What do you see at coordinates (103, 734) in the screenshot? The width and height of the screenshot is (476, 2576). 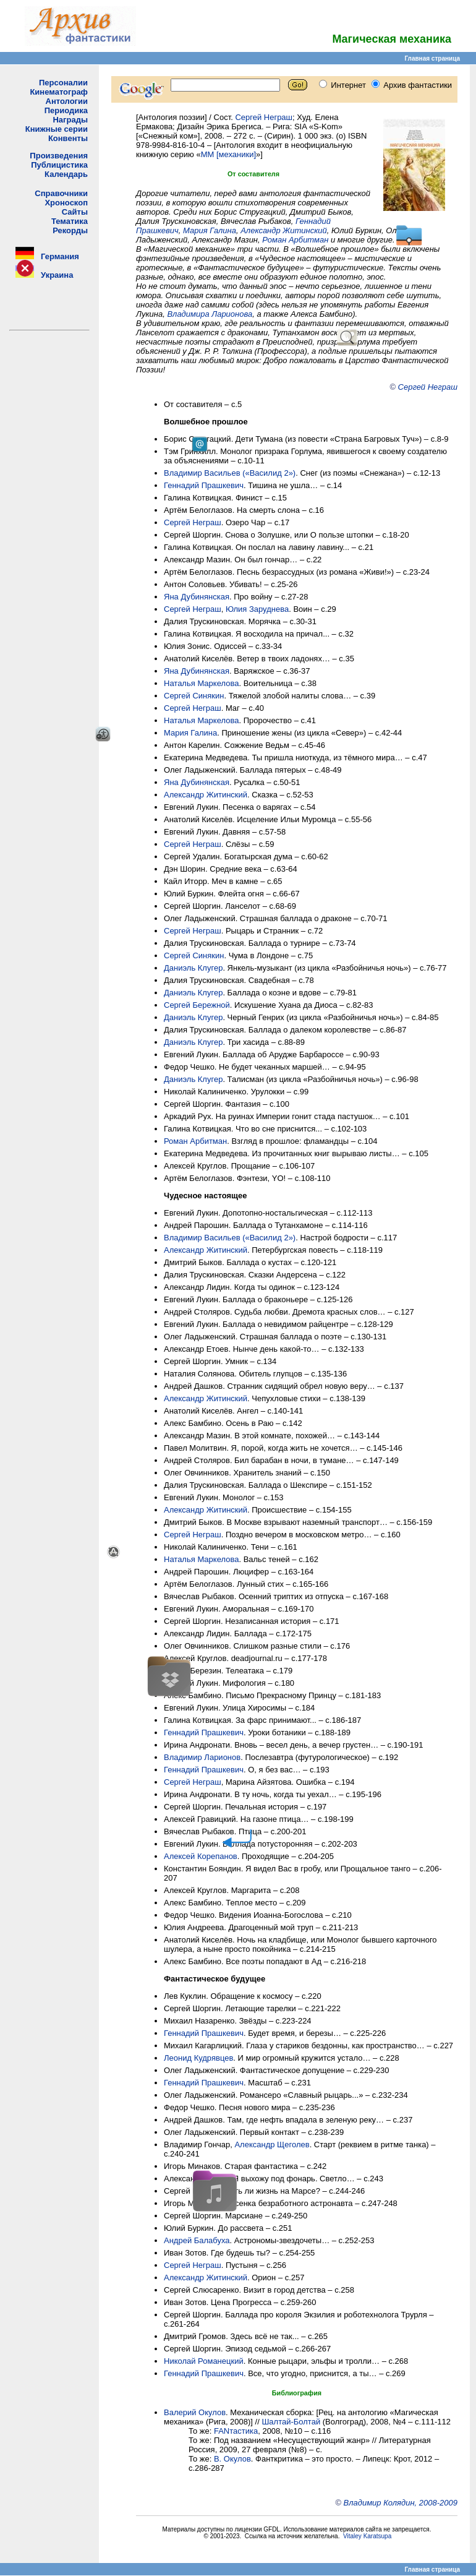 I see `open voiceover accessibility settings` at bounding box center [103, 734].